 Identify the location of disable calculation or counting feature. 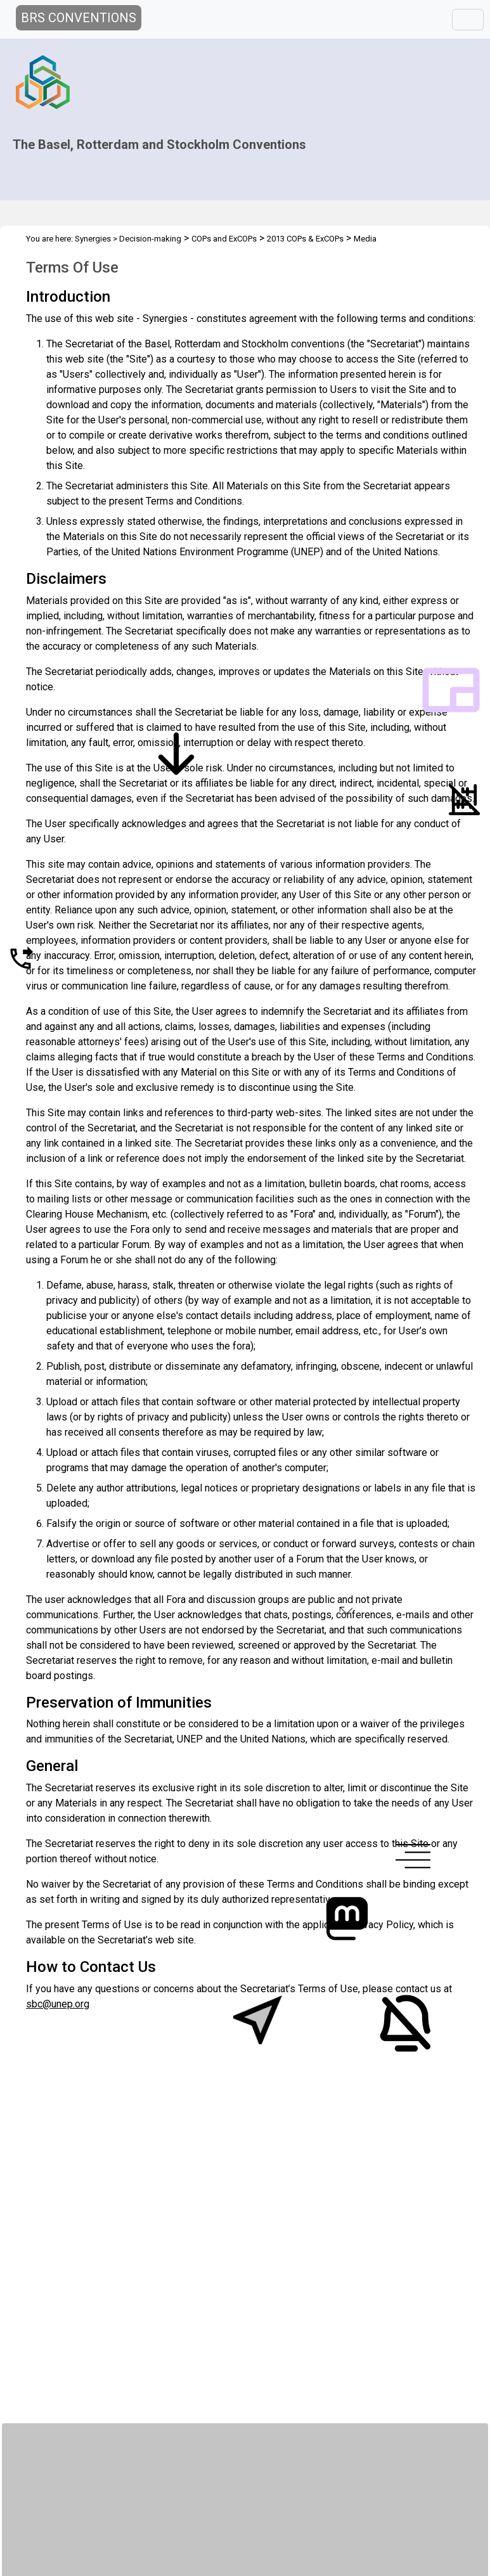
(464, 799).